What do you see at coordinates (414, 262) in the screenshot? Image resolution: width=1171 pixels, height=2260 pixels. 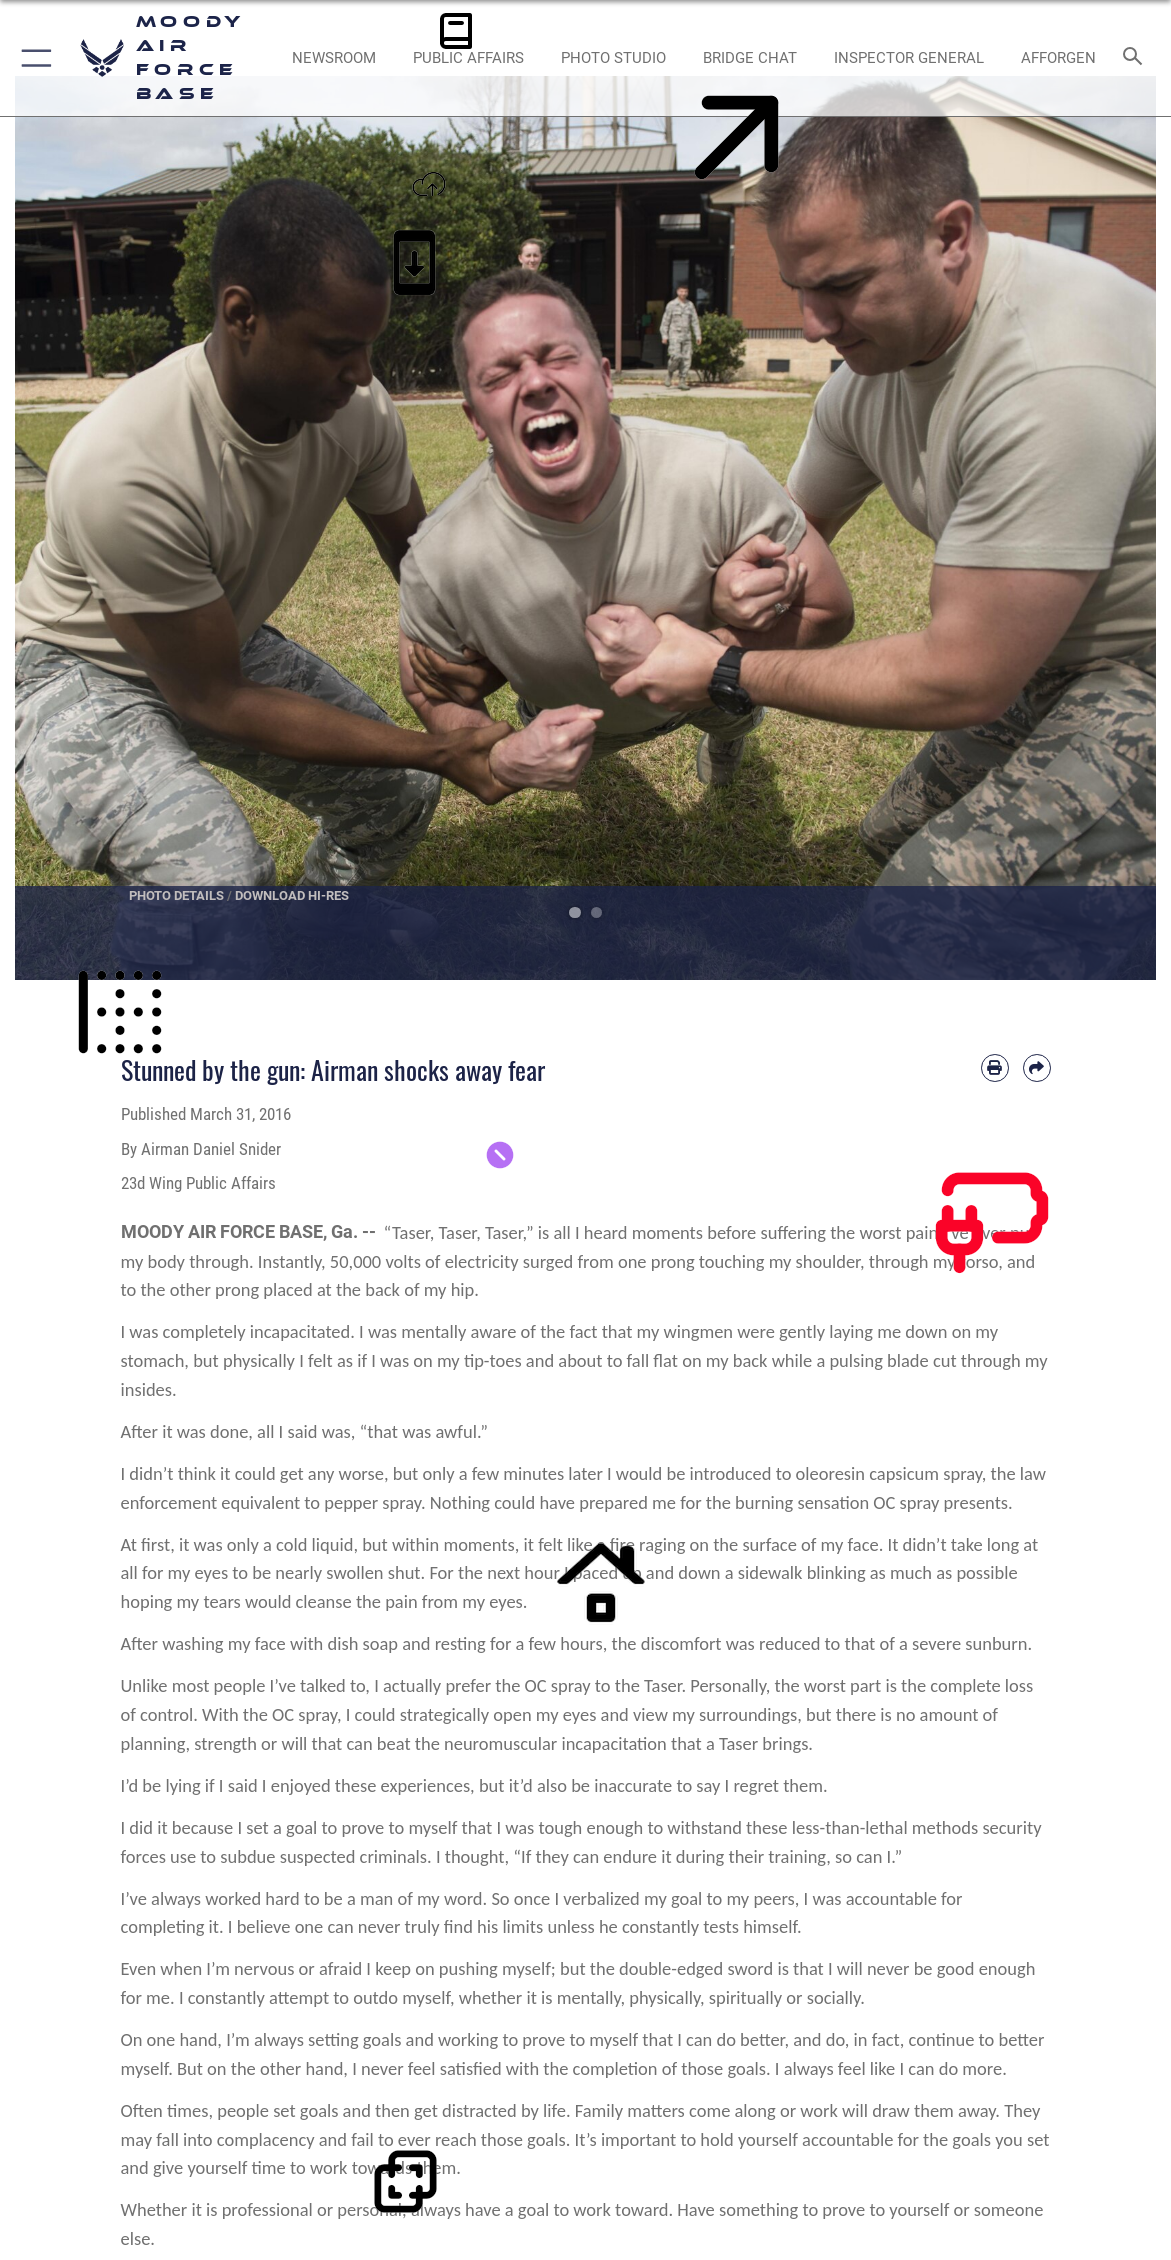 I see `download a system update to your device` at bounding box center [414, 262].